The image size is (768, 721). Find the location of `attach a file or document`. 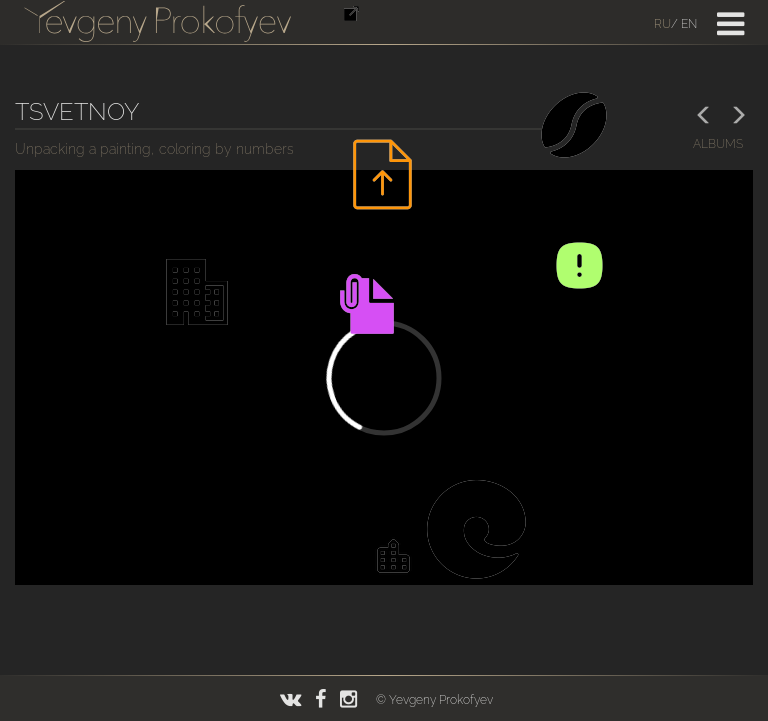

attach a file or document is located at coordinates (367, 305).